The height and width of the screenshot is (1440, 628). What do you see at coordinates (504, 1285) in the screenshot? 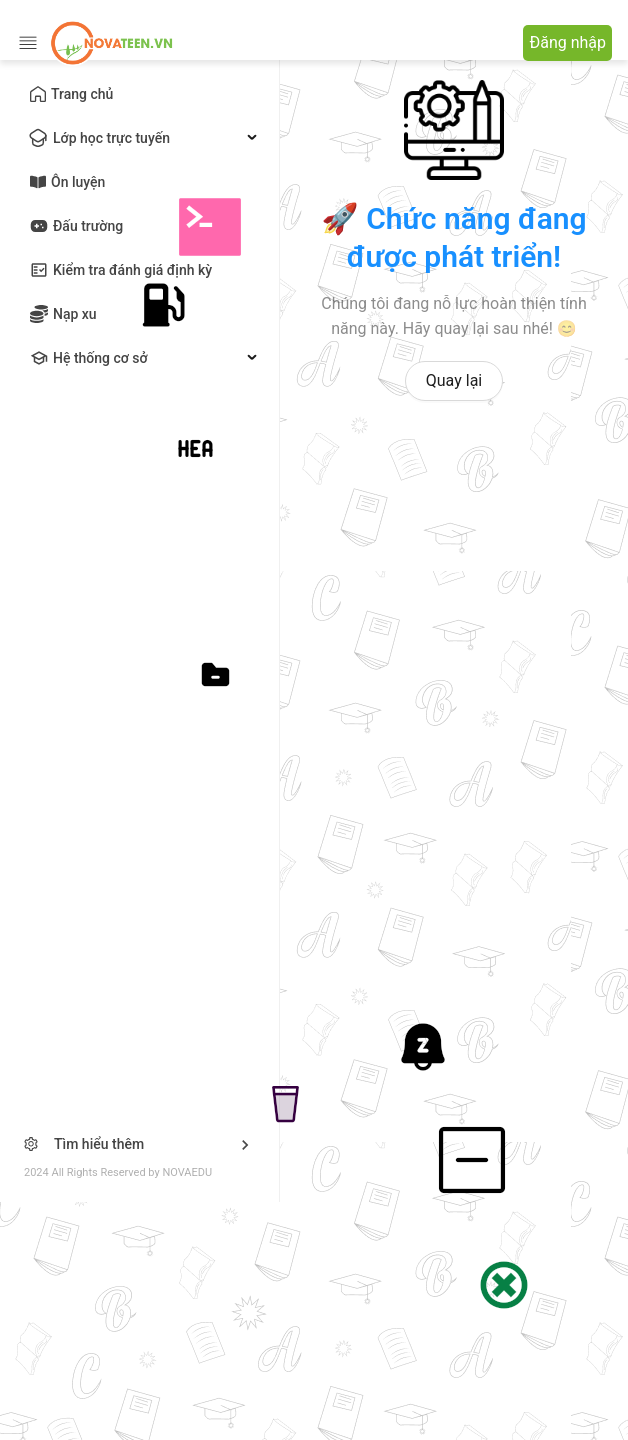
I see `indicates an error or failed operation` at bounding box center [504, 1285].